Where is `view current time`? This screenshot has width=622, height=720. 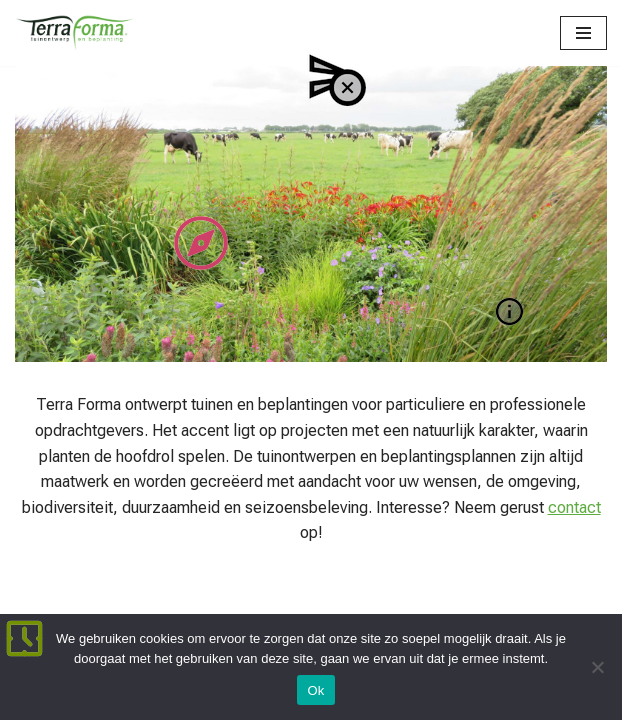 view current time is located at coordinates (24, 638).